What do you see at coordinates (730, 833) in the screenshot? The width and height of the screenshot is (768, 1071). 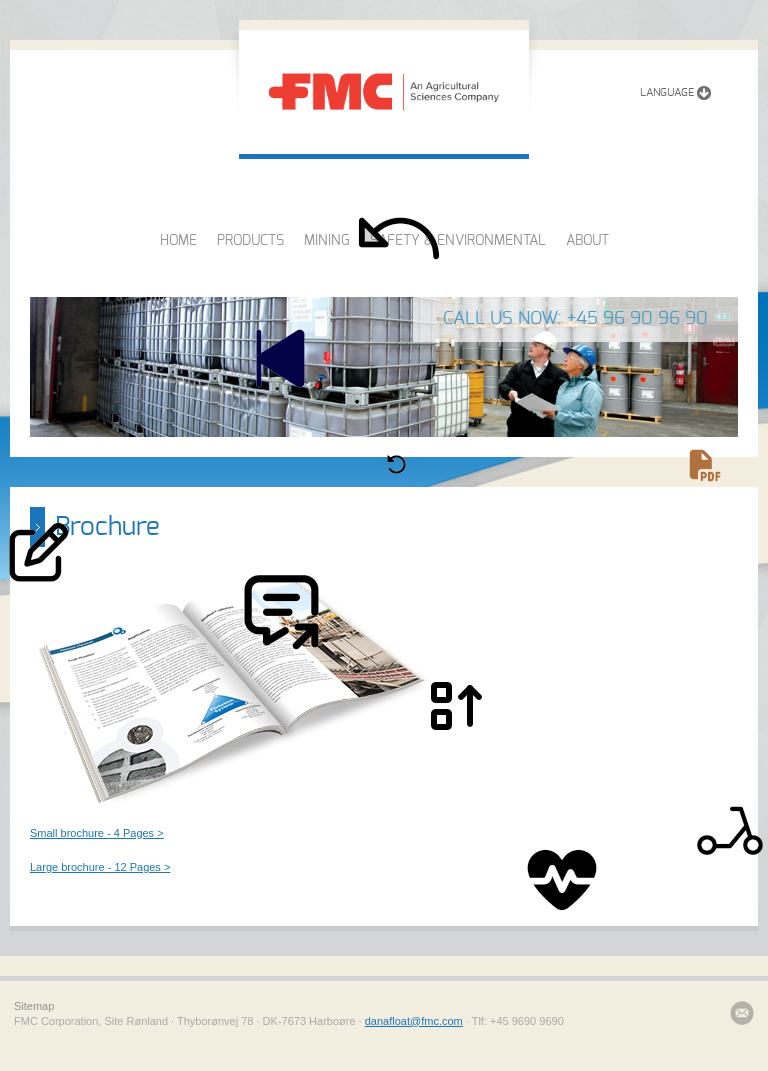 I see `select scooter as transportation mode` at bounding box center [730, 833].